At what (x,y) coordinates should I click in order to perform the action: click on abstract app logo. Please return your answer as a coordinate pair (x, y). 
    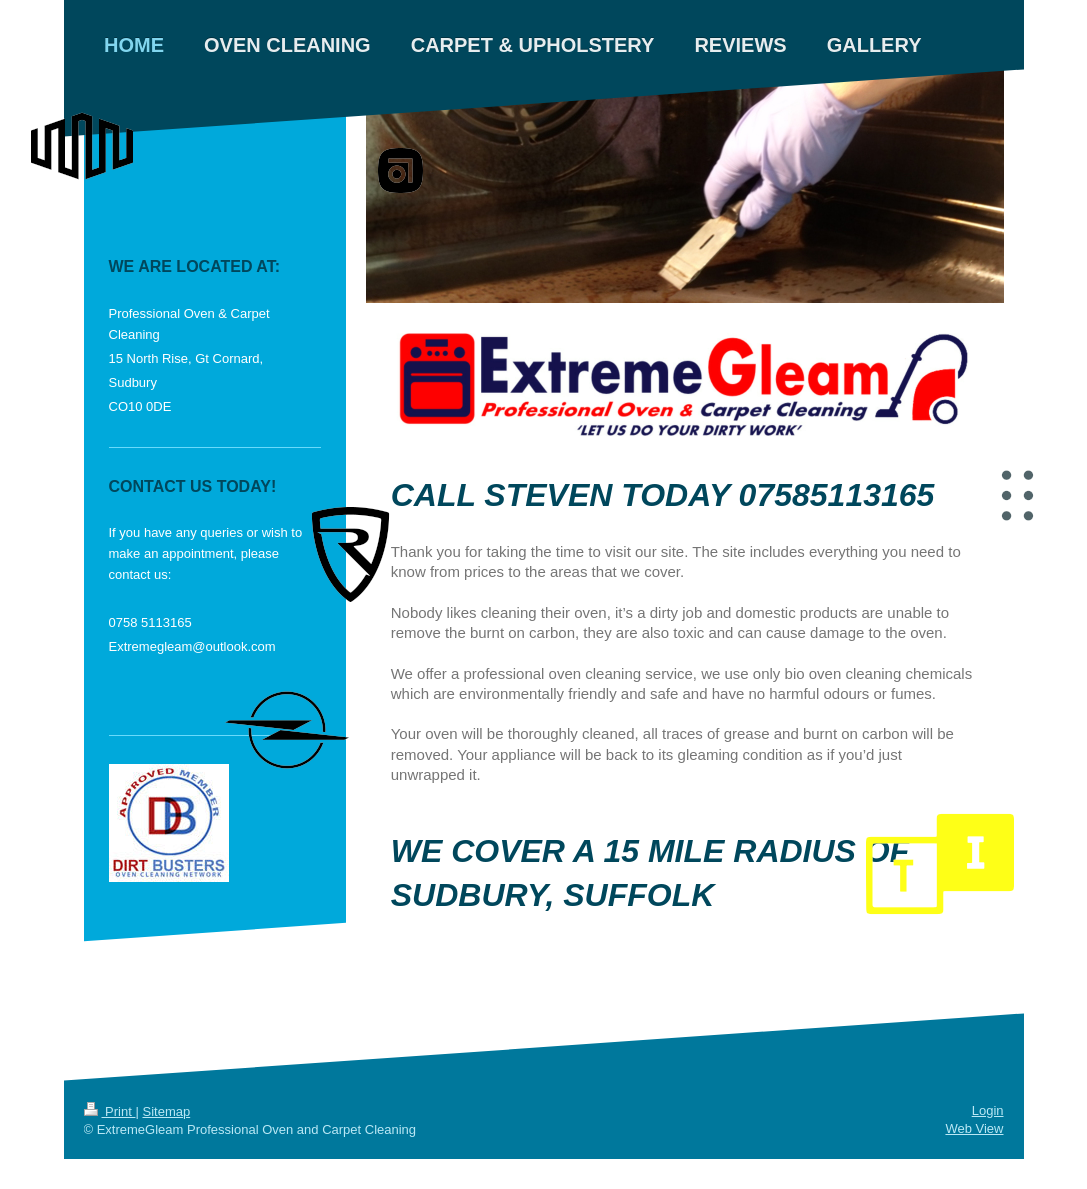
    Looking at the image, I should click on (400, 170).